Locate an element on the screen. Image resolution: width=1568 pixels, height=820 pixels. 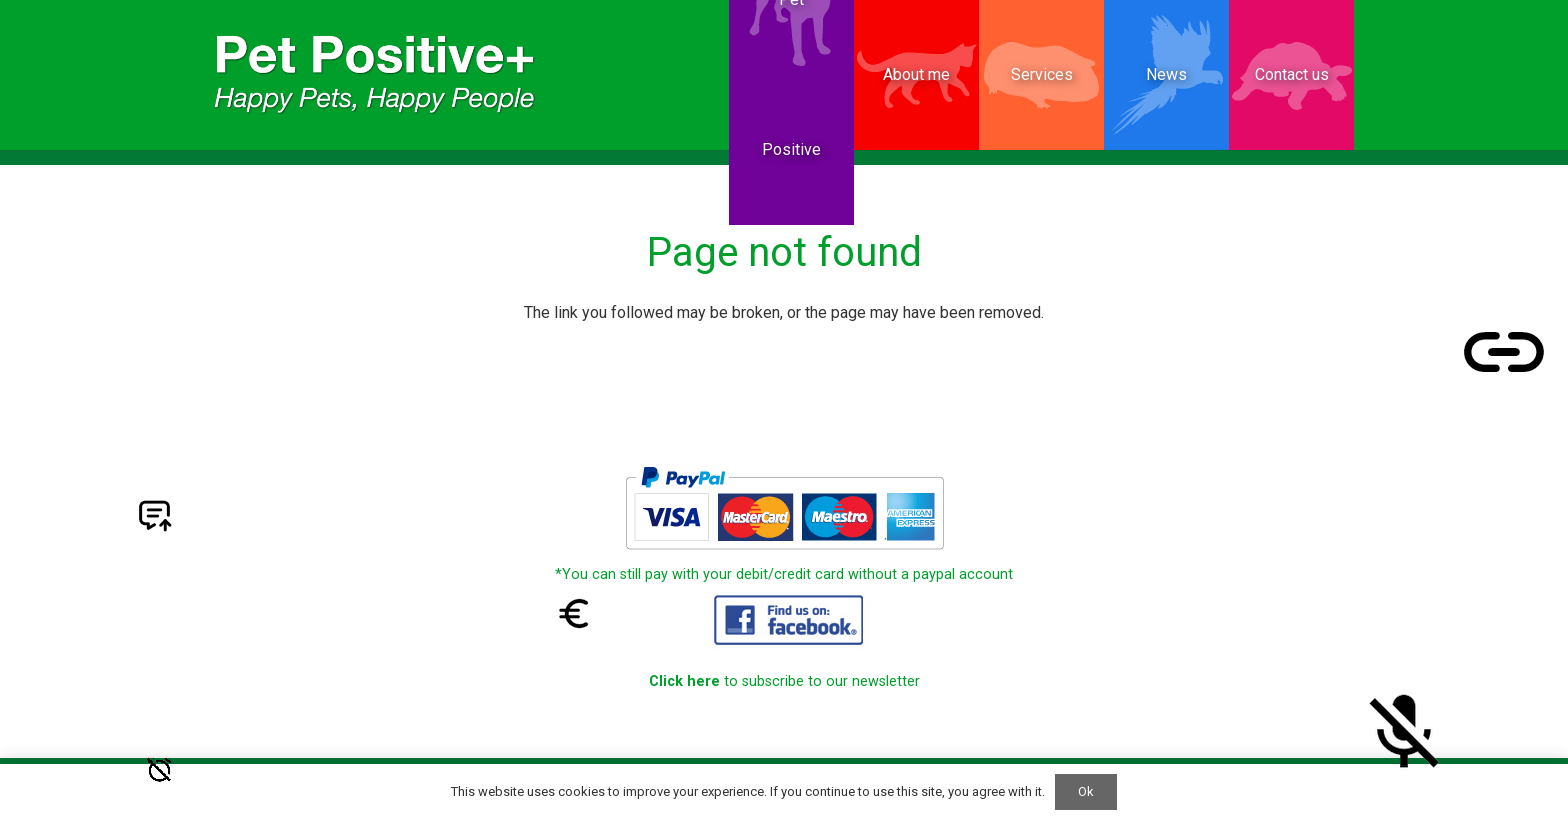
send or submit a message is located at coordinates (154, 514).